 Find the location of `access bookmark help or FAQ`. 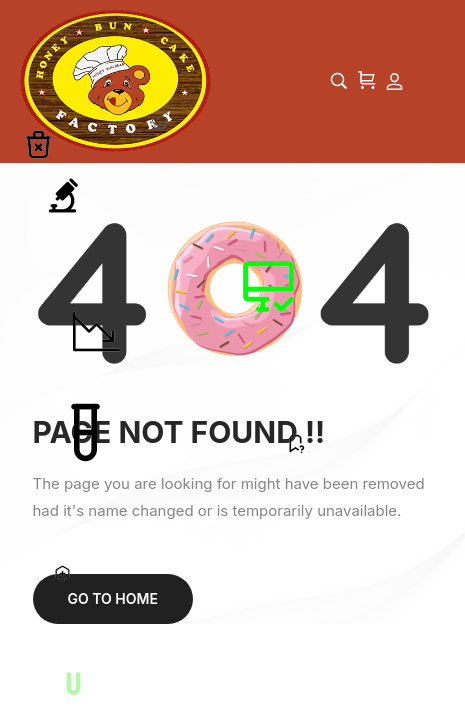

access bookmark help or FAQ is located at coordinates (295, 443).